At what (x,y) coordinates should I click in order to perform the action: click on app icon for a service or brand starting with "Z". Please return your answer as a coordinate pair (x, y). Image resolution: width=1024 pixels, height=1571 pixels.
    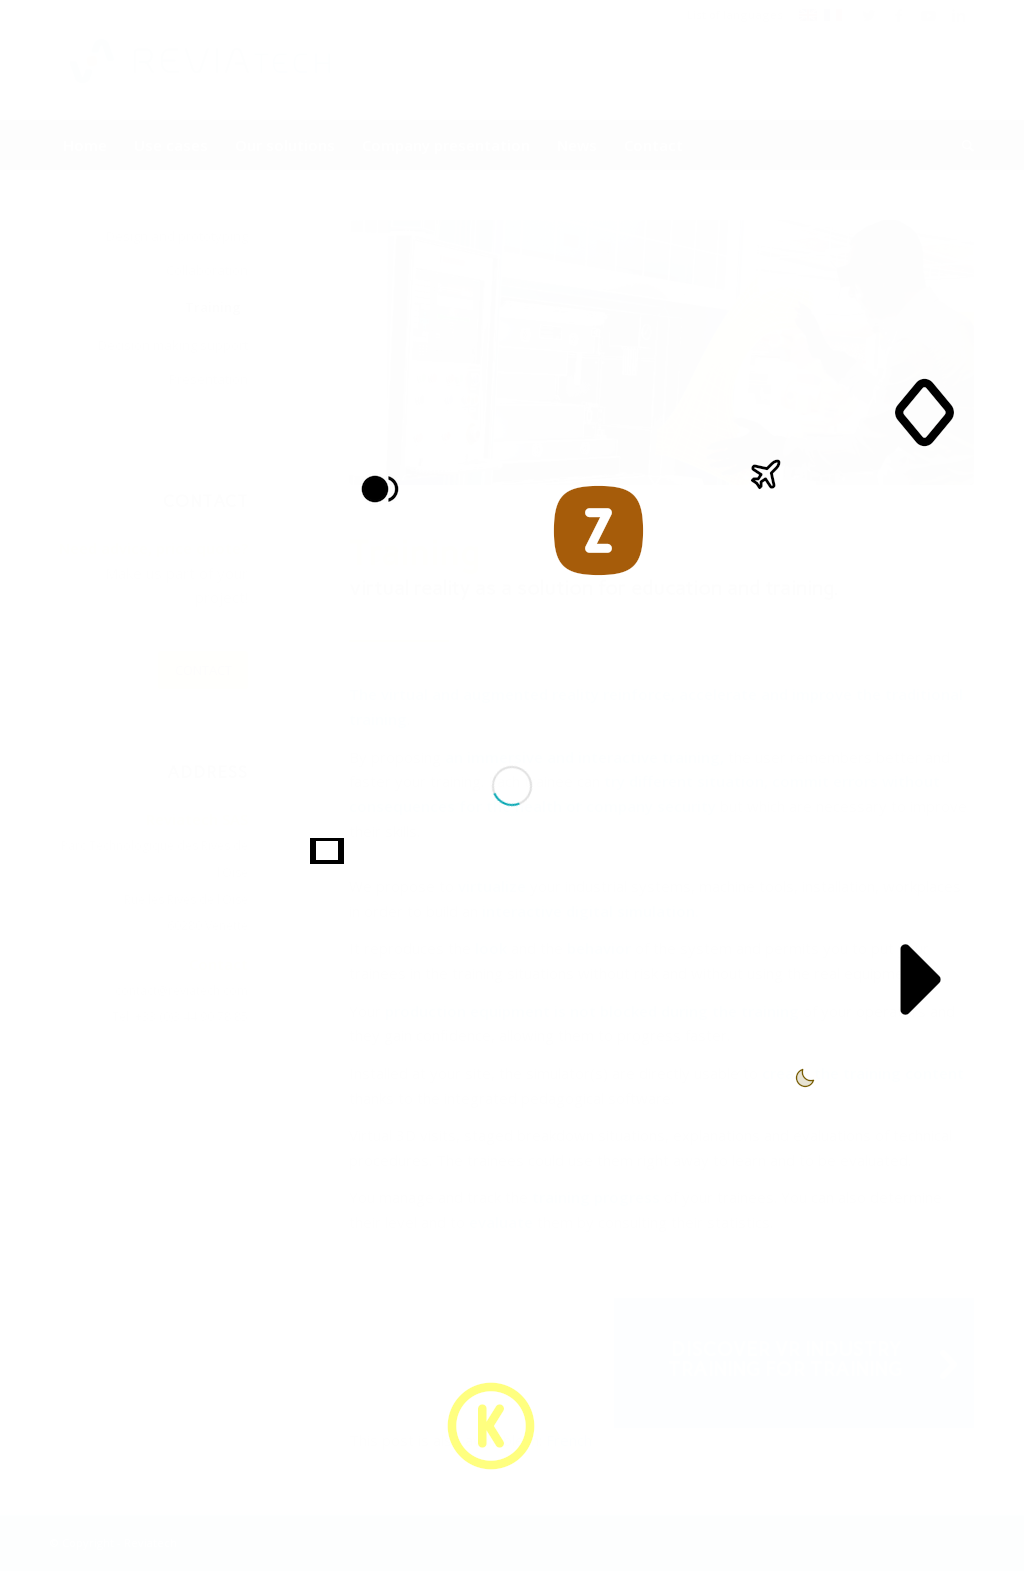
    Looking at the image, I should click on (598, 530).